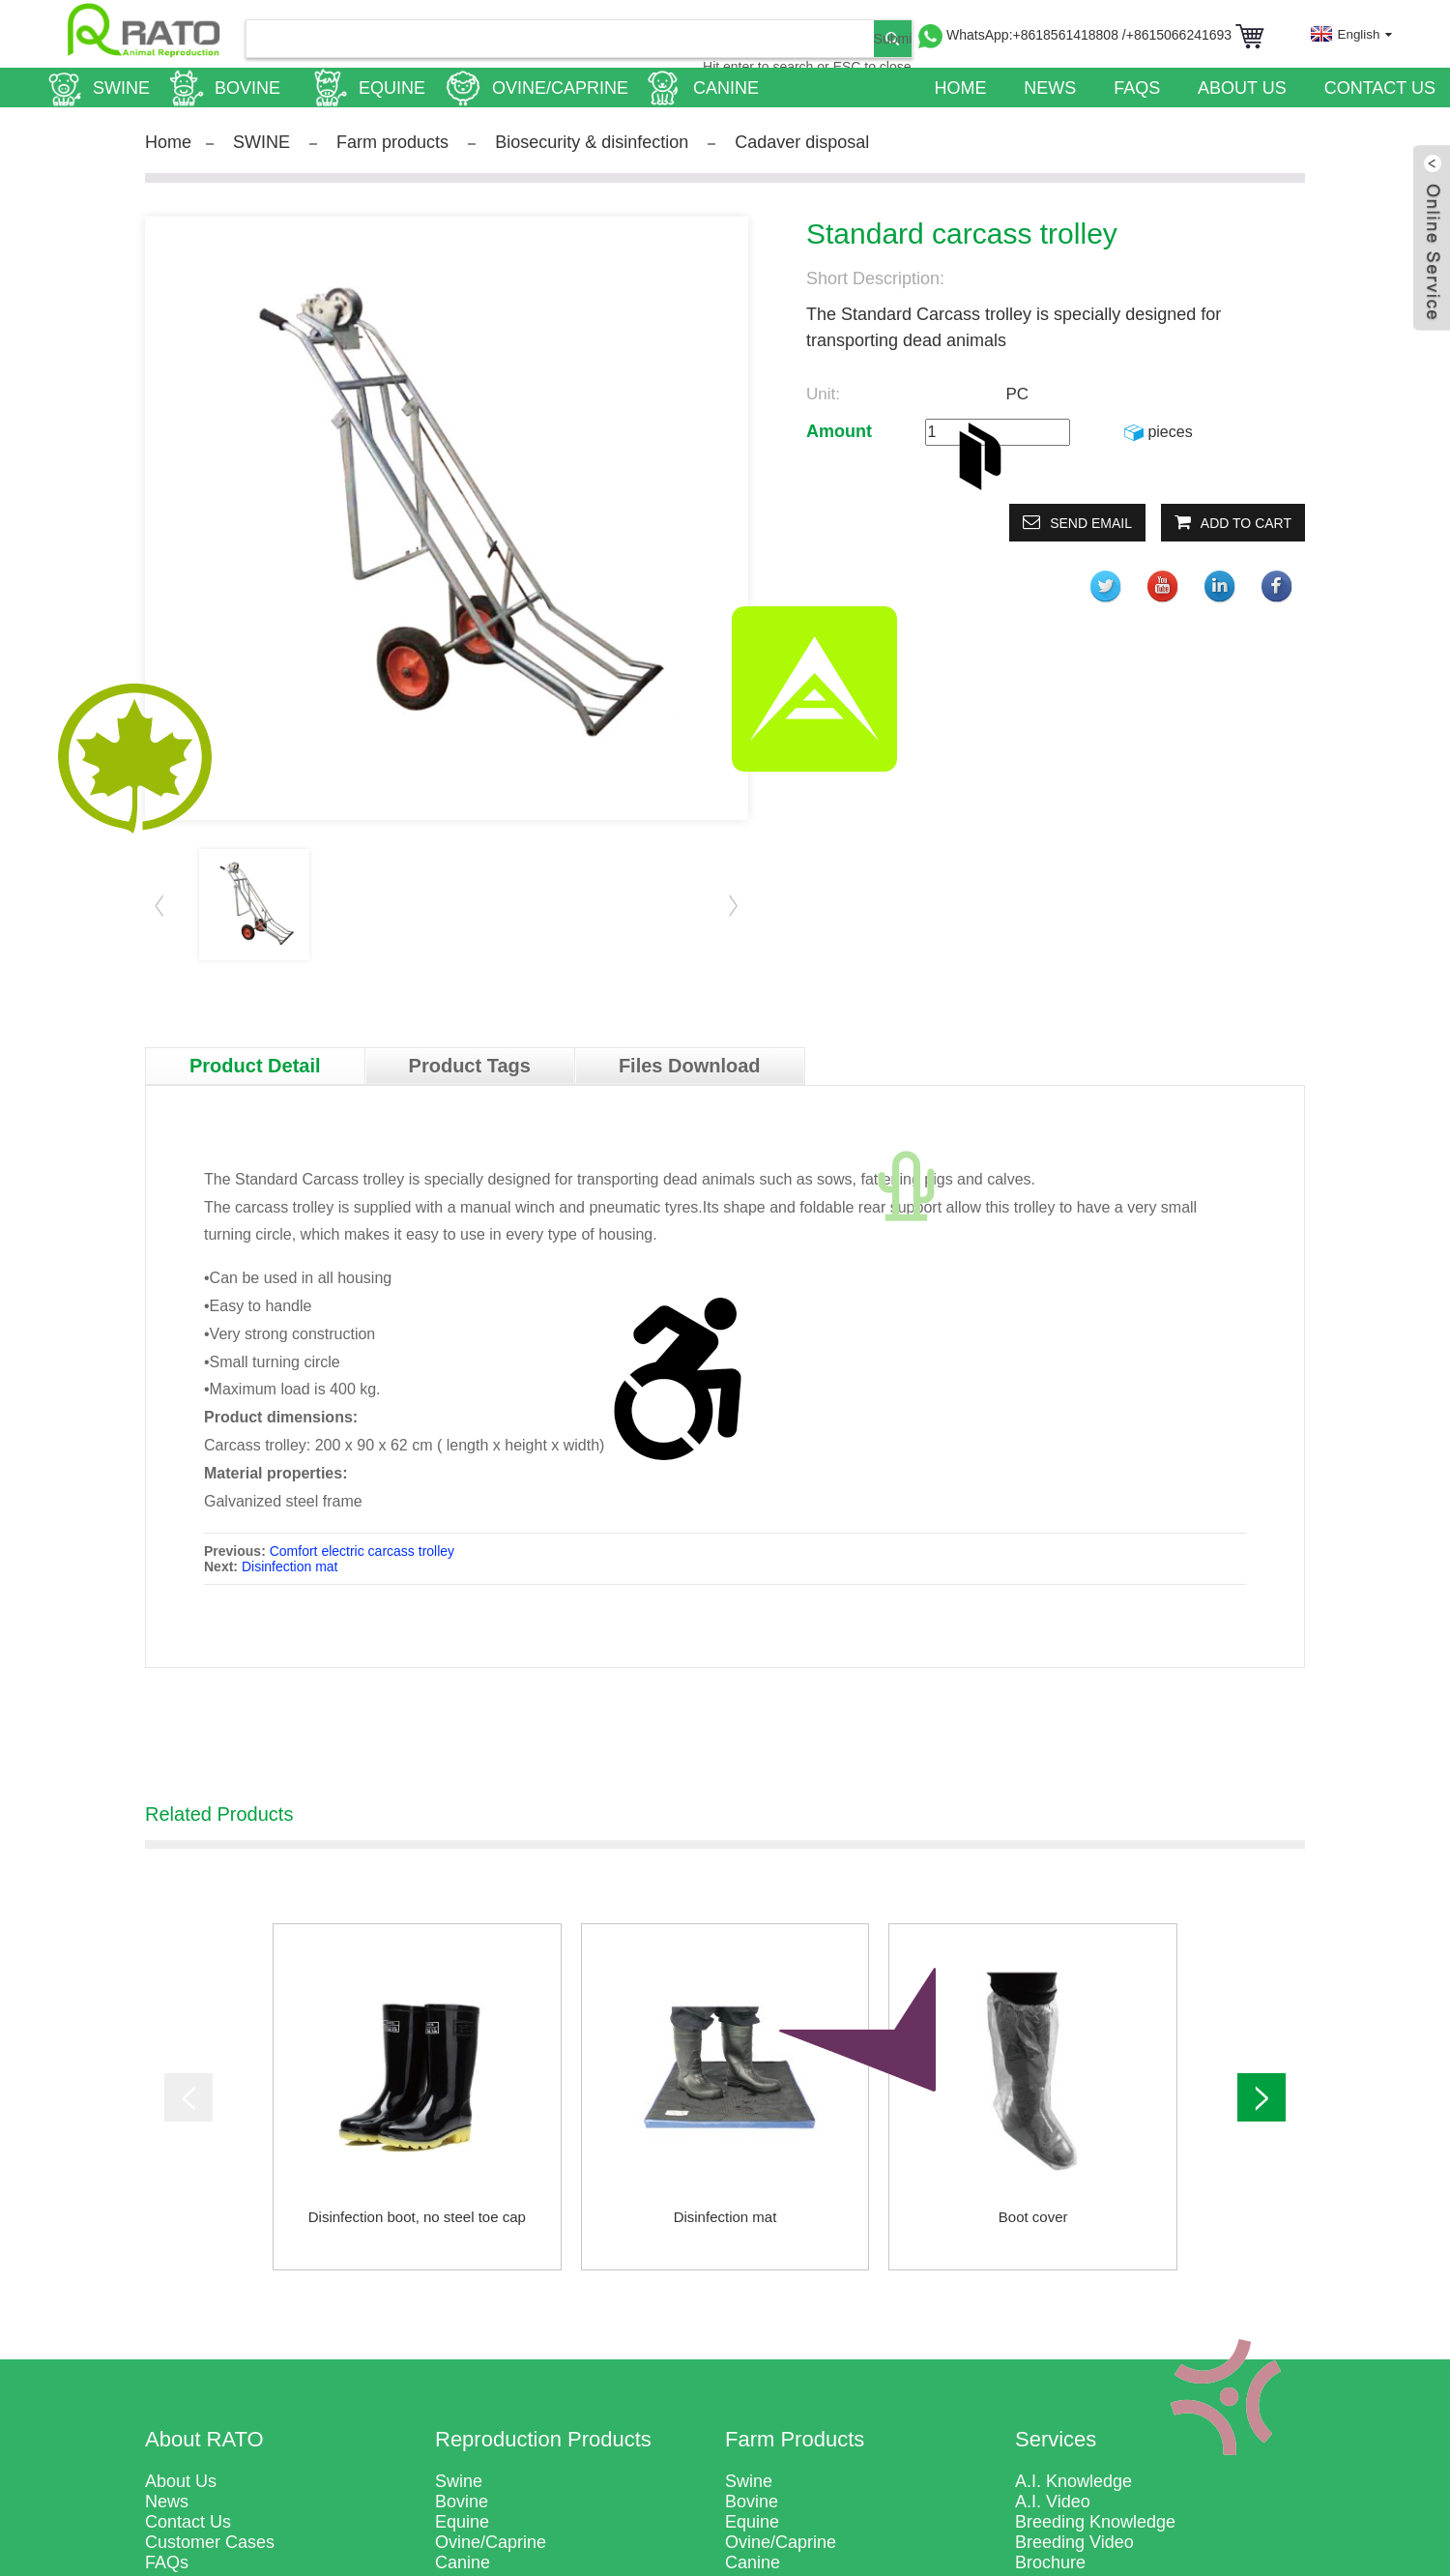 The width and height of the screenshot is (1450, 2576). I want to click on indicates desert or arid climate theme, so click(906, 1186).